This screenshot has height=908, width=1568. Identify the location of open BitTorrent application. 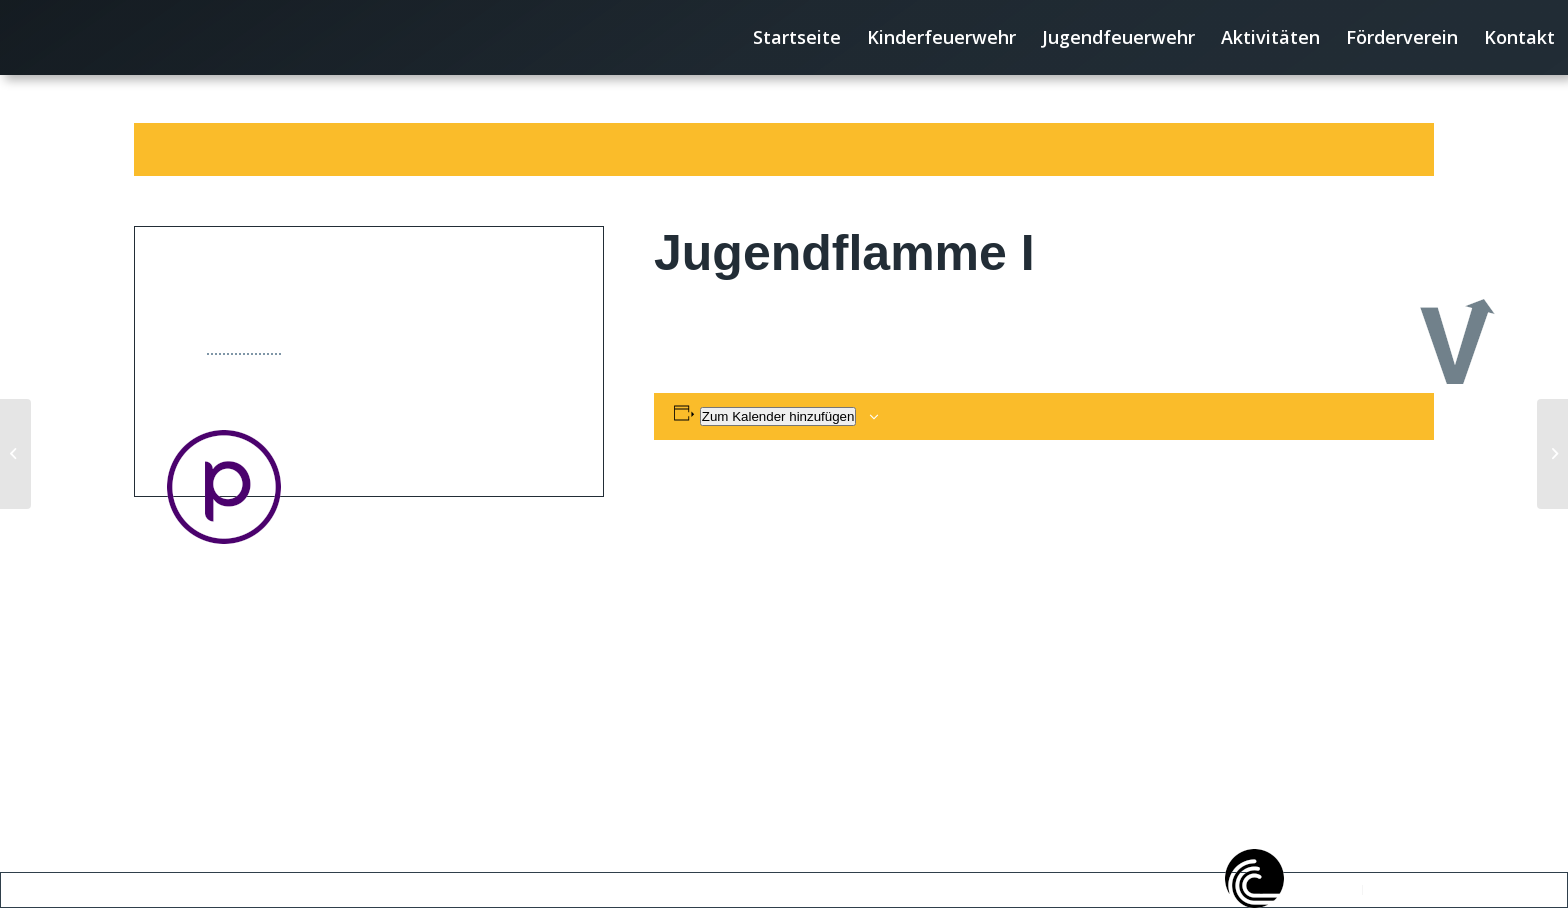
(1254, 878).